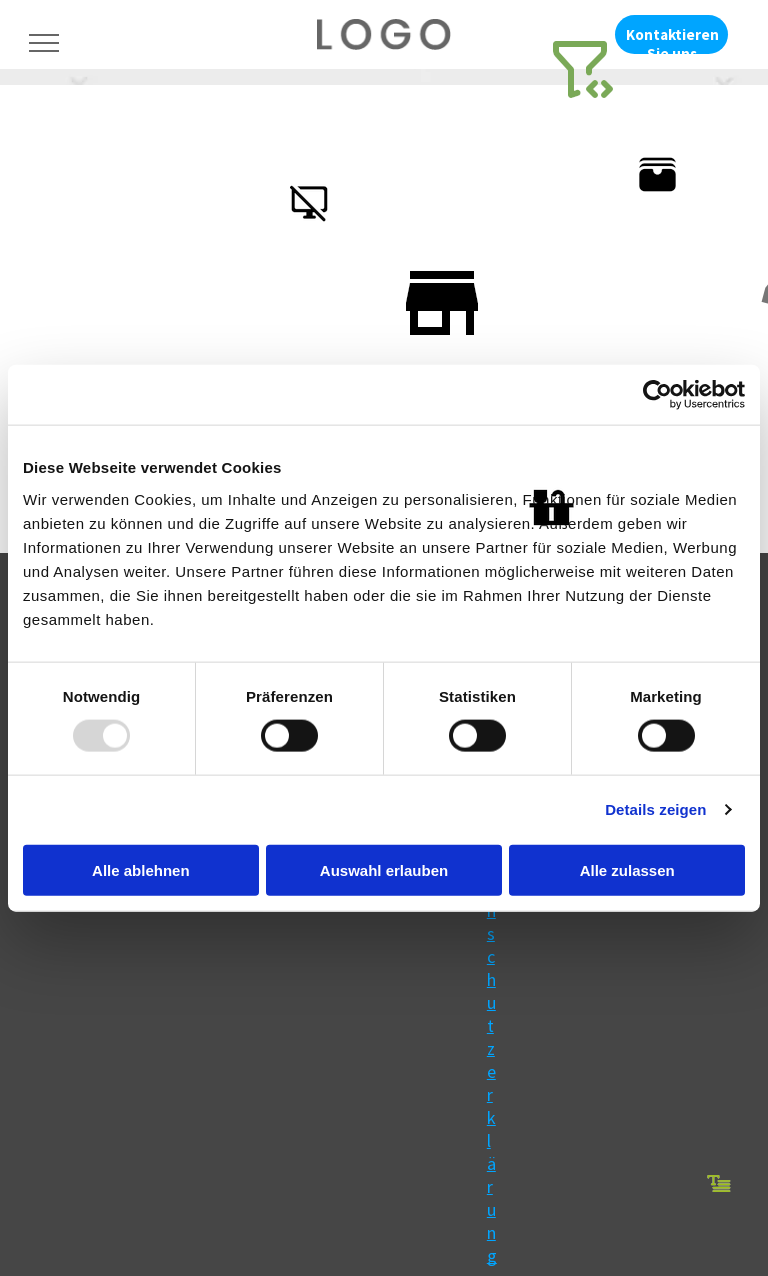  Describe the element at coordinates (580, 68) in the screenshot. I see `filter results using code or custom query` at that location.